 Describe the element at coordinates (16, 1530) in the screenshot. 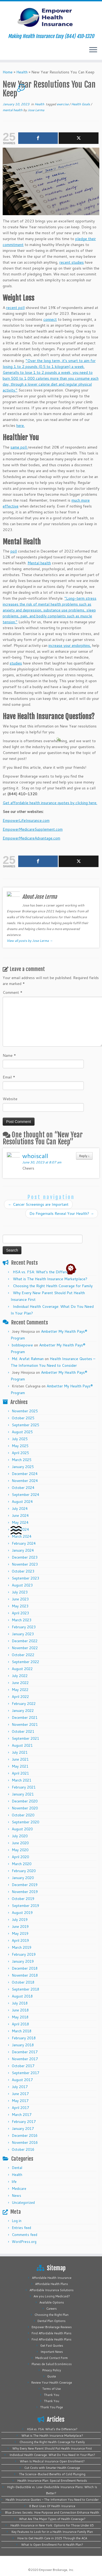

I see `indicates water or aquatic features` at that location.